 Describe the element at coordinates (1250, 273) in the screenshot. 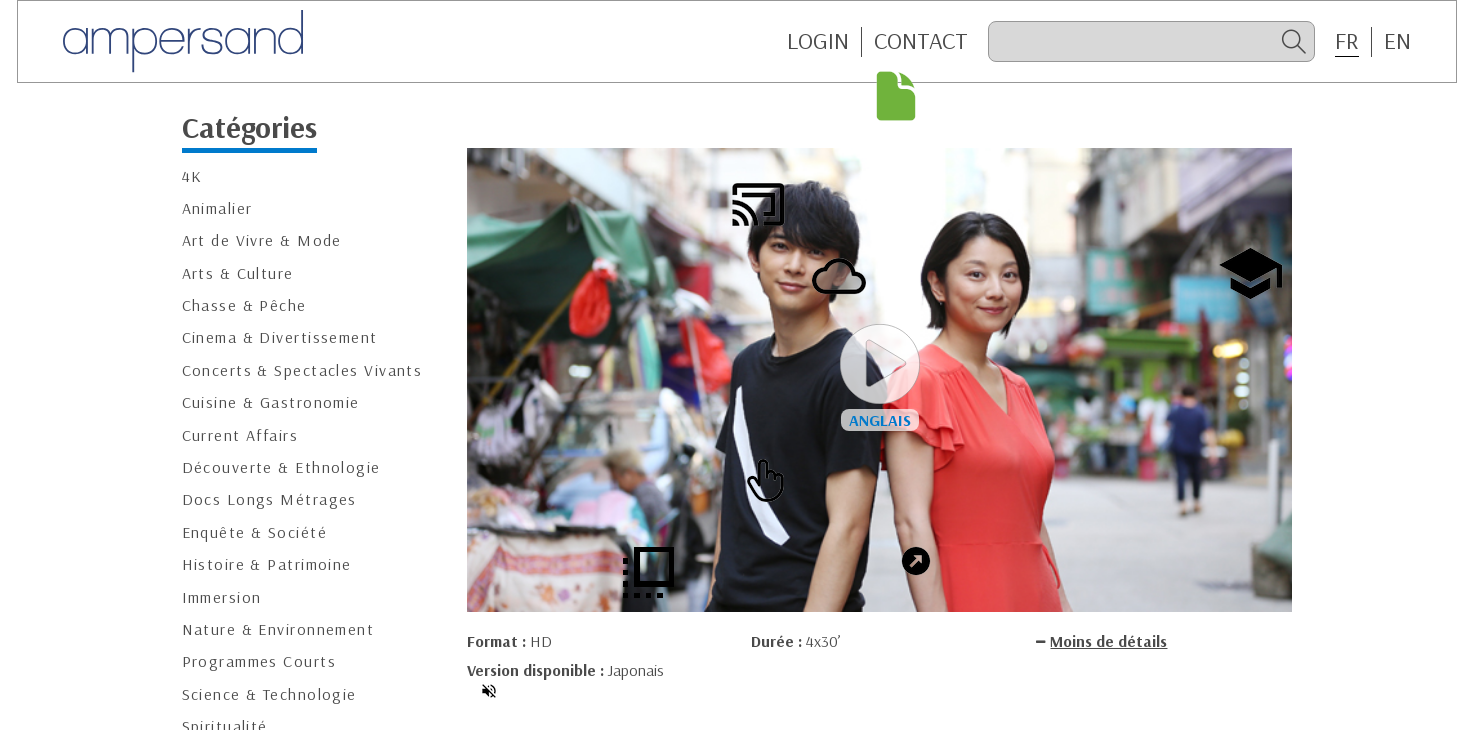

I see `access education or school-related content` at that location.